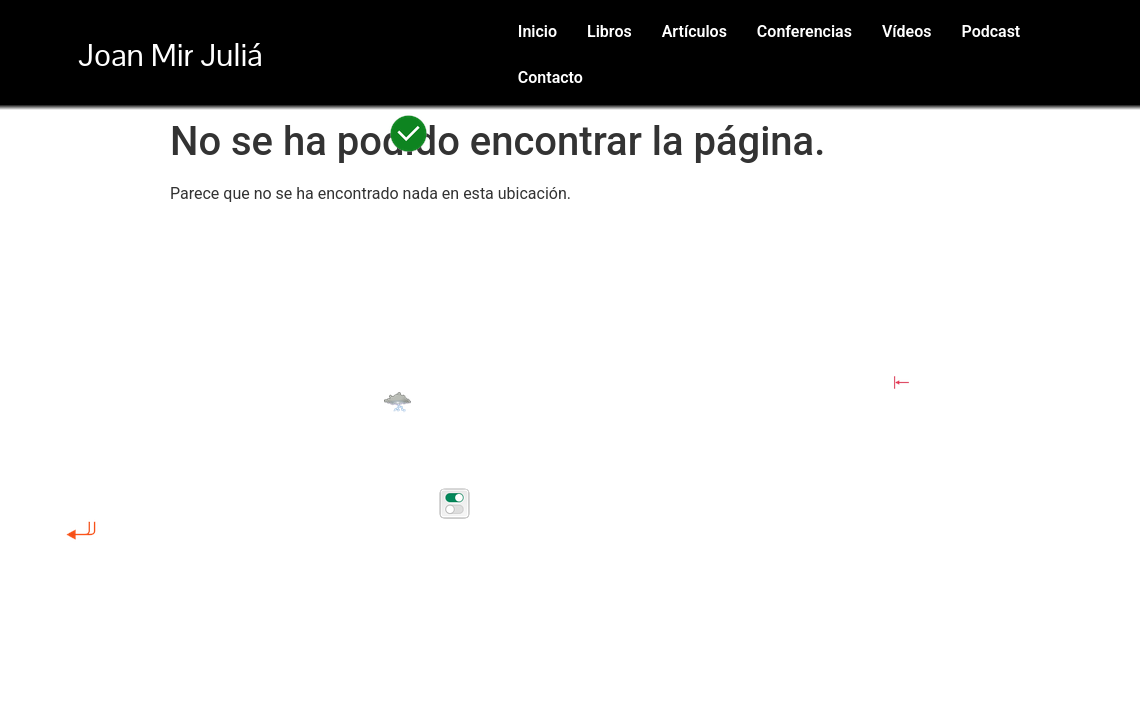 Image resolution: width=1140 pixels, height=720 pixels. I want to click on indicates stormy weather conditions, so click(397, 400).